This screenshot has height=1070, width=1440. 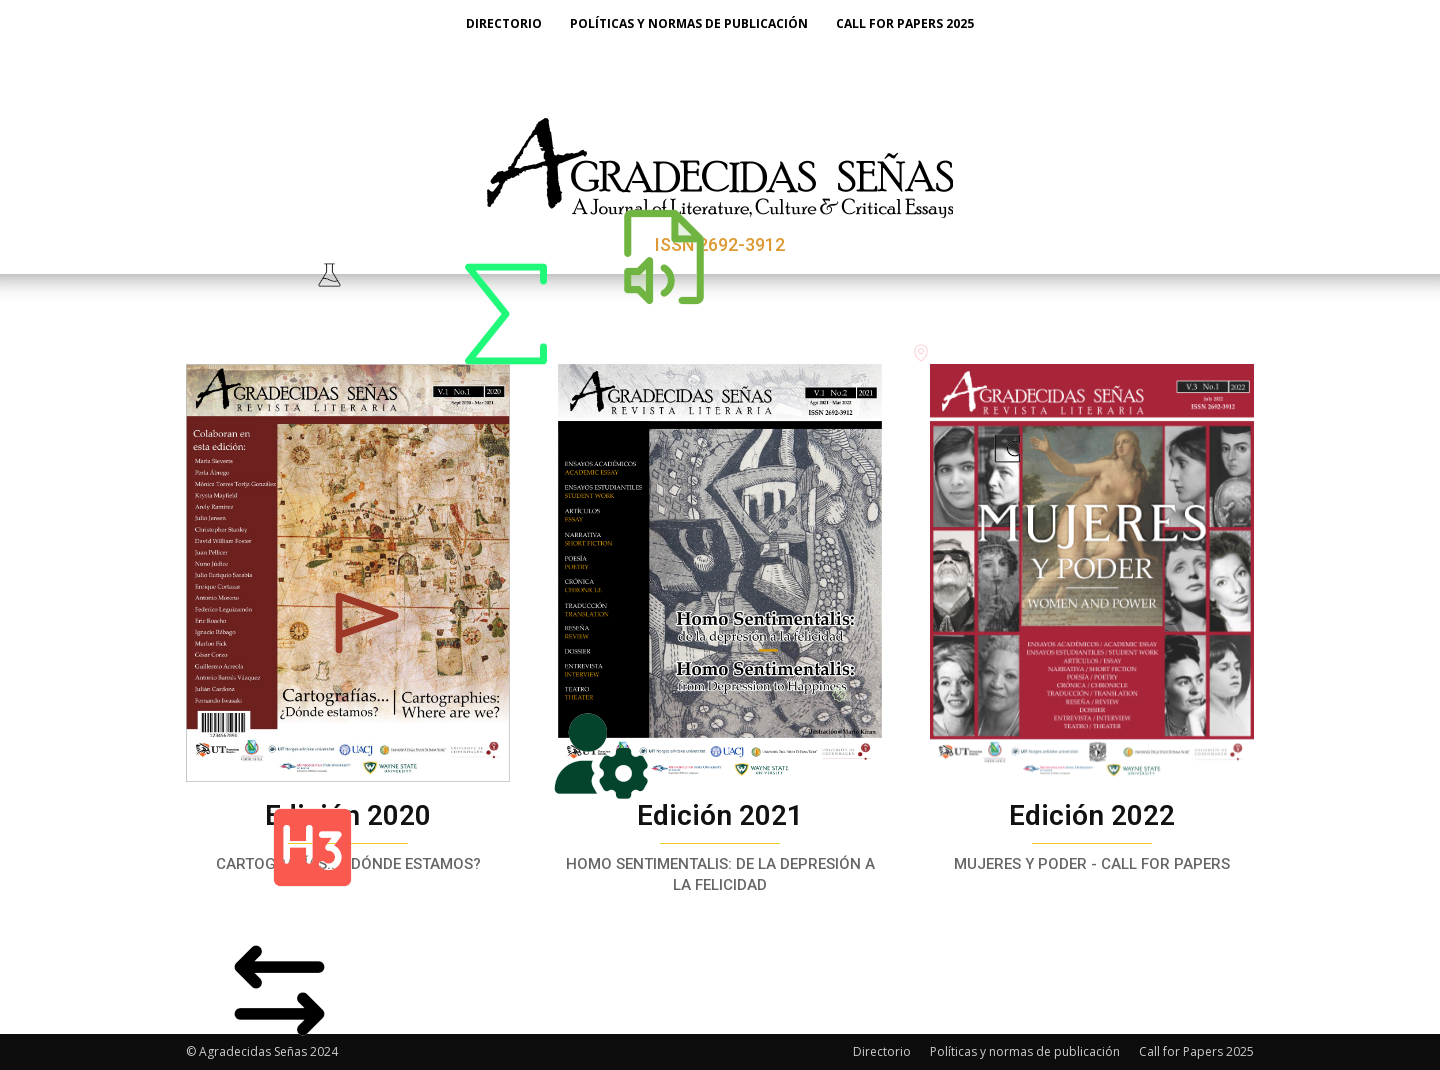 I want to click on format text as heading level 3, so click(x=312, y=847).